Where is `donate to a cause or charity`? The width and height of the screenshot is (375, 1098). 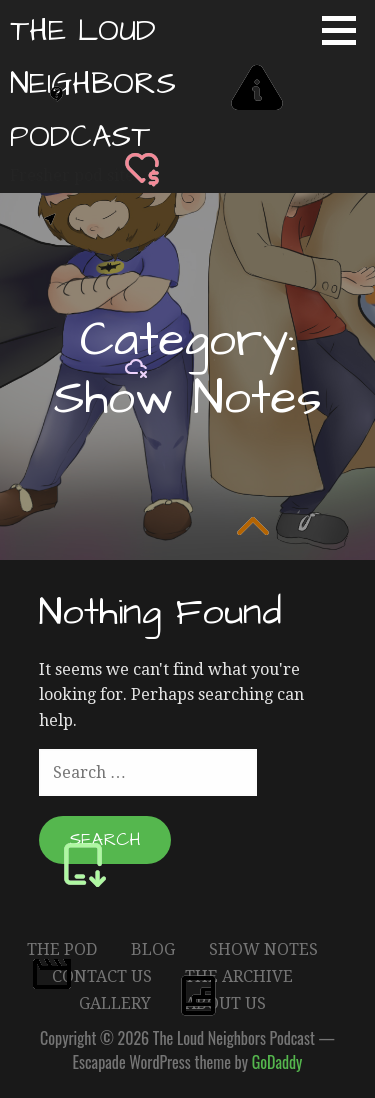 donate to a cause or charity is located at coordinates (142, 168).